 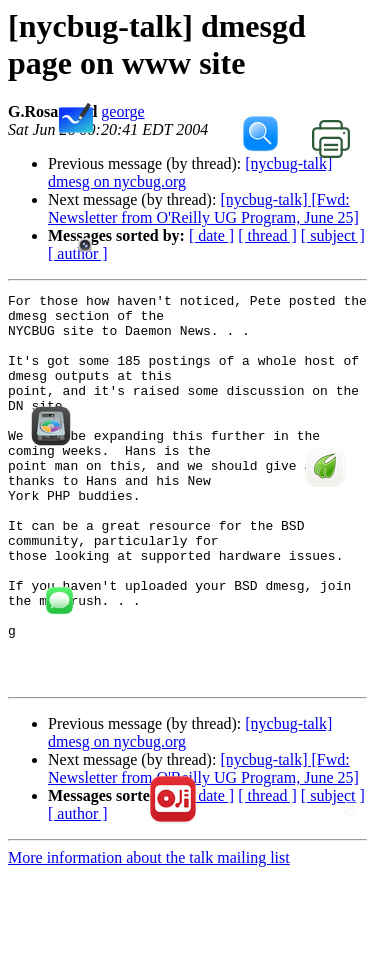 What do you see at coordinates (260, 133) in the screenshot?
I see `open Spotlight search` at bounding box center [260, 133].